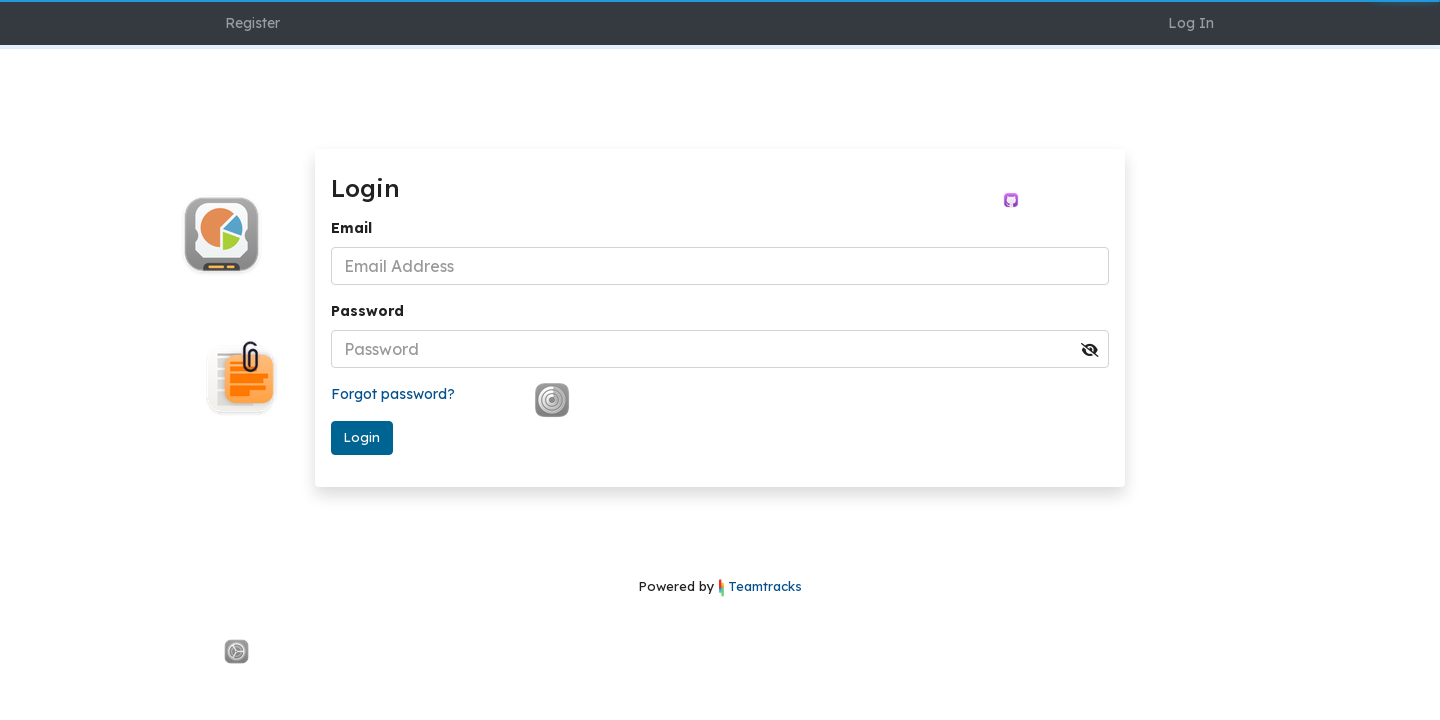  Describe the element at coordinates (236, 651) in the screenshot. I see `open system settings` at that location.